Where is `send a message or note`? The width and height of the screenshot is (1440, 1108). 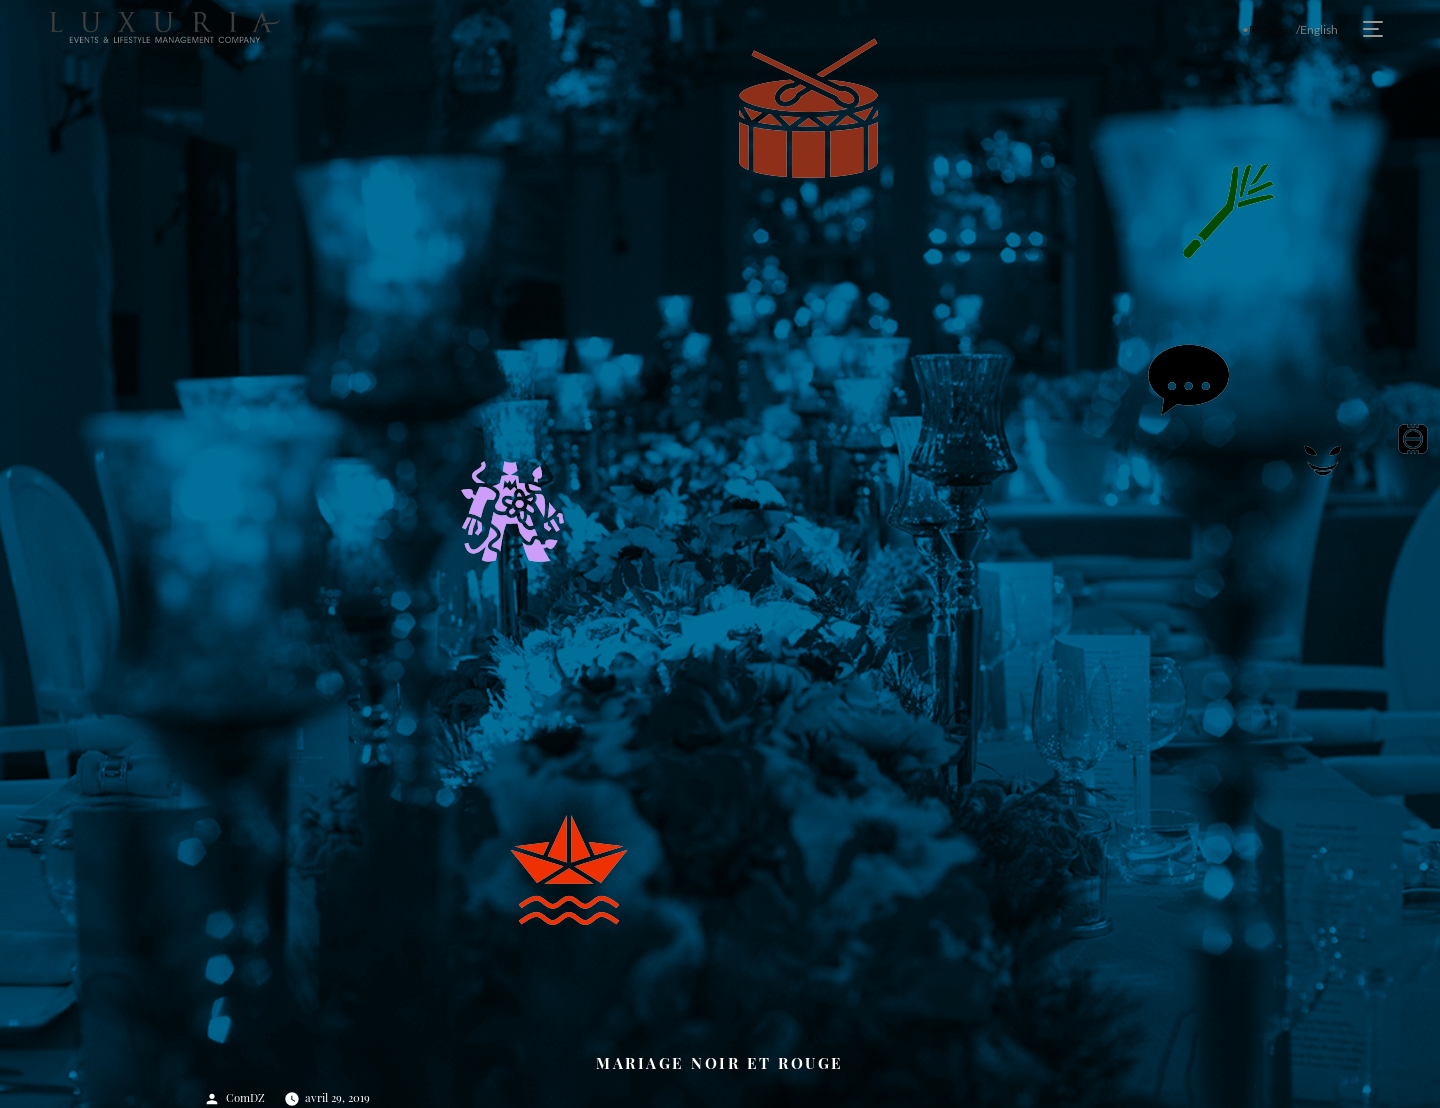
send a message or note is located at coordinates (569, 870).